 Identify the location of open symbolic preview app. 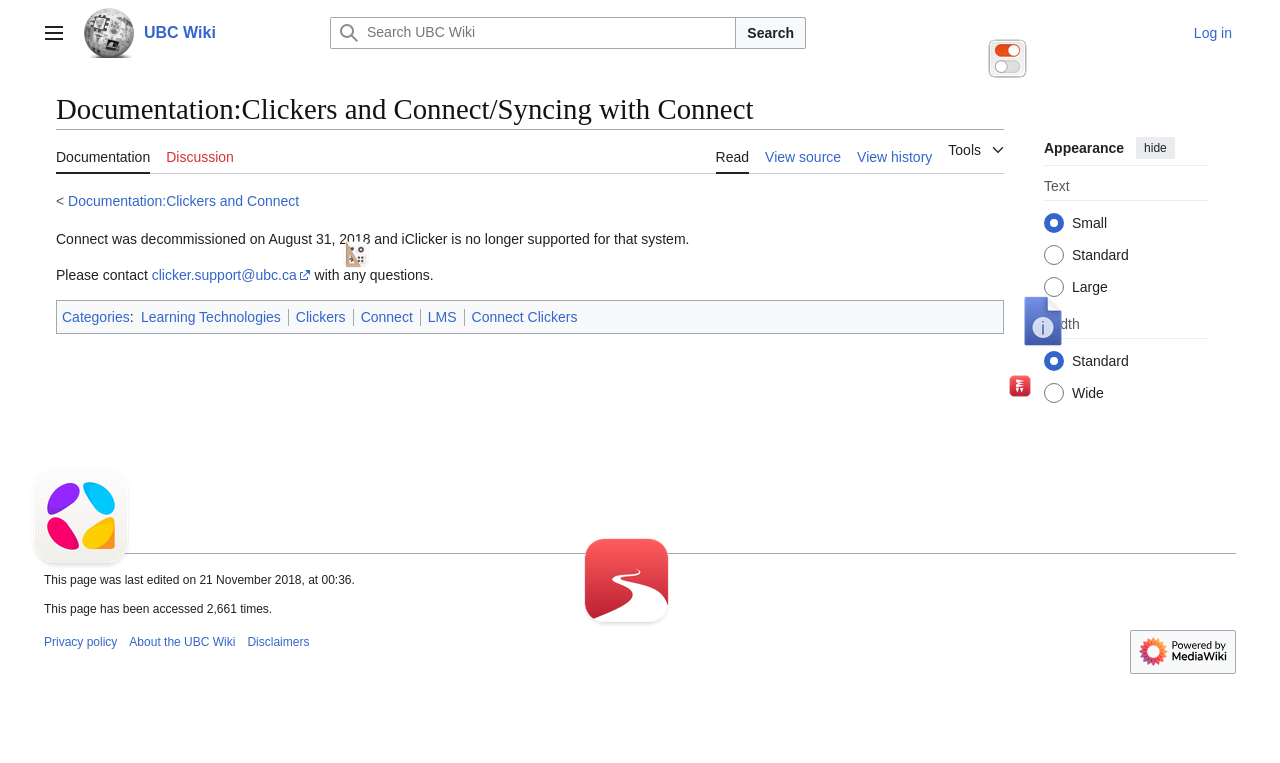
(356, 254).